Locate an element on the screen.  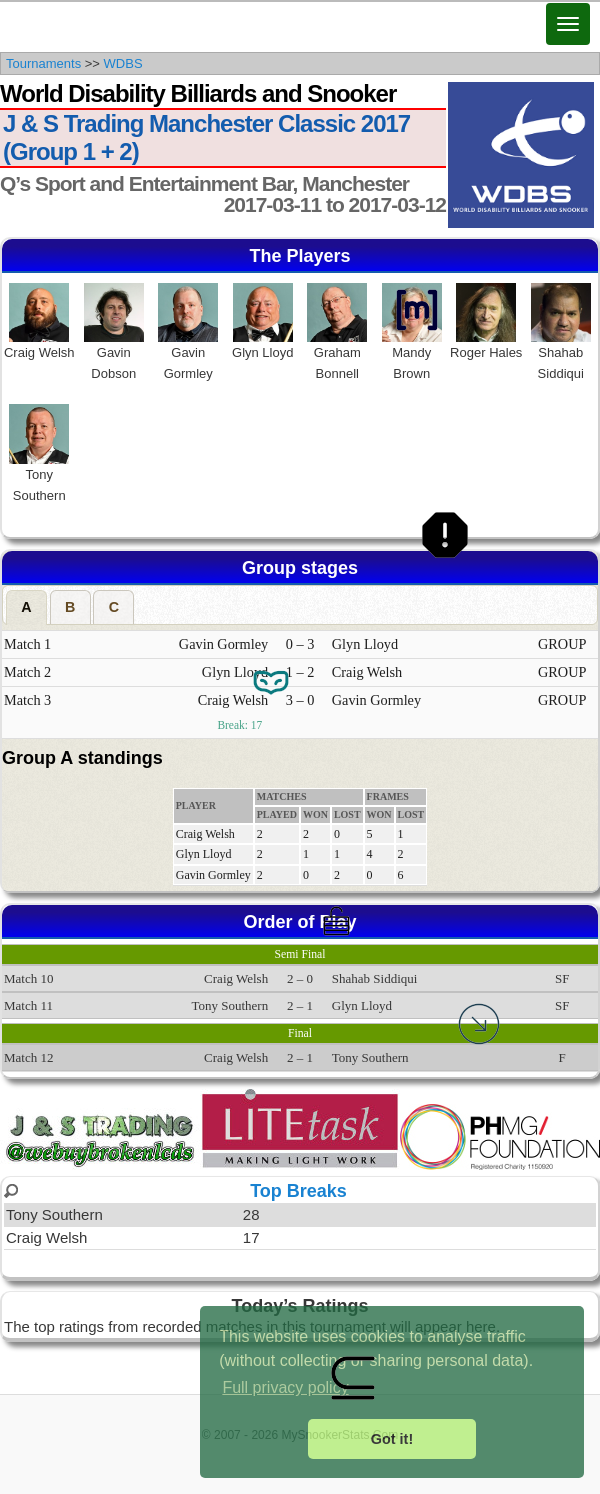
unlocked or unsecured state is located at coordinates (336, 922).